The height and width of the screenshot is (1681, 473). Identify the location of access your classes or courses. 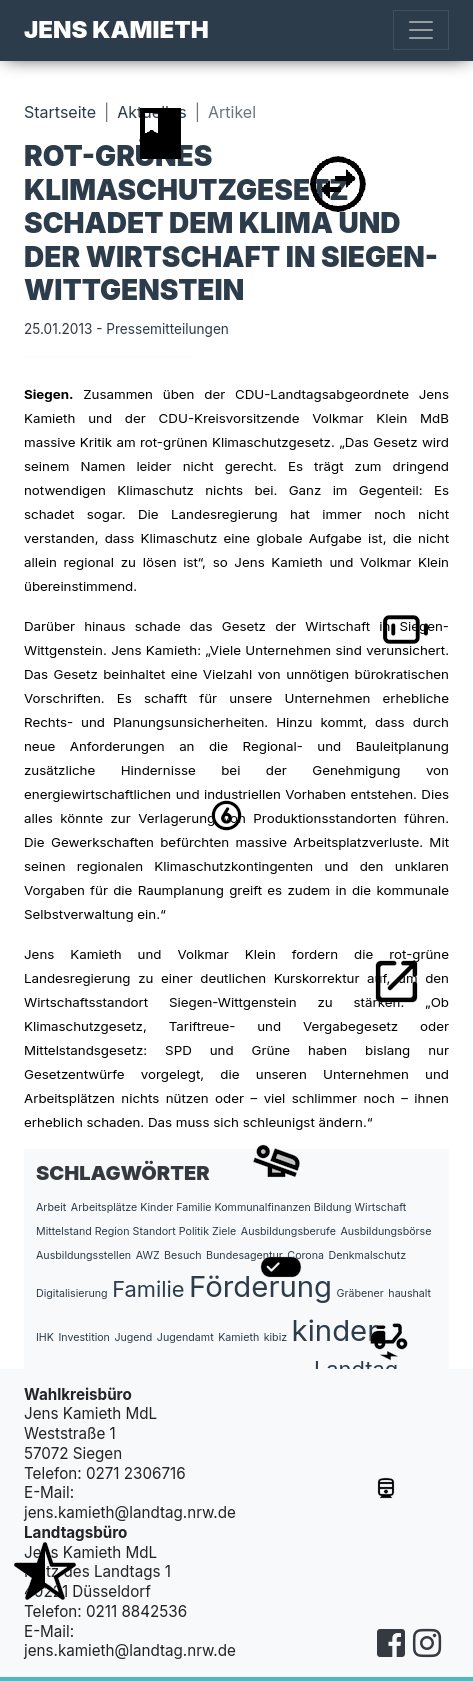
(160, 133).